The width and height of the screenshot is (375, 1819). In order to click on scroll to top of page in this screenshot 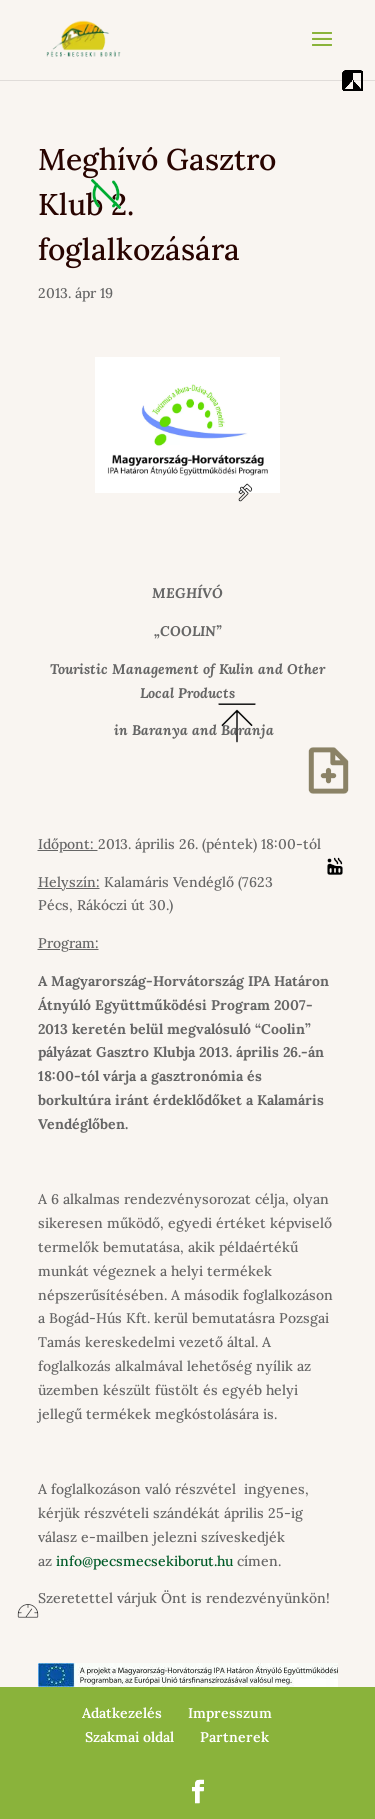, I will do `click(237, 722)`.